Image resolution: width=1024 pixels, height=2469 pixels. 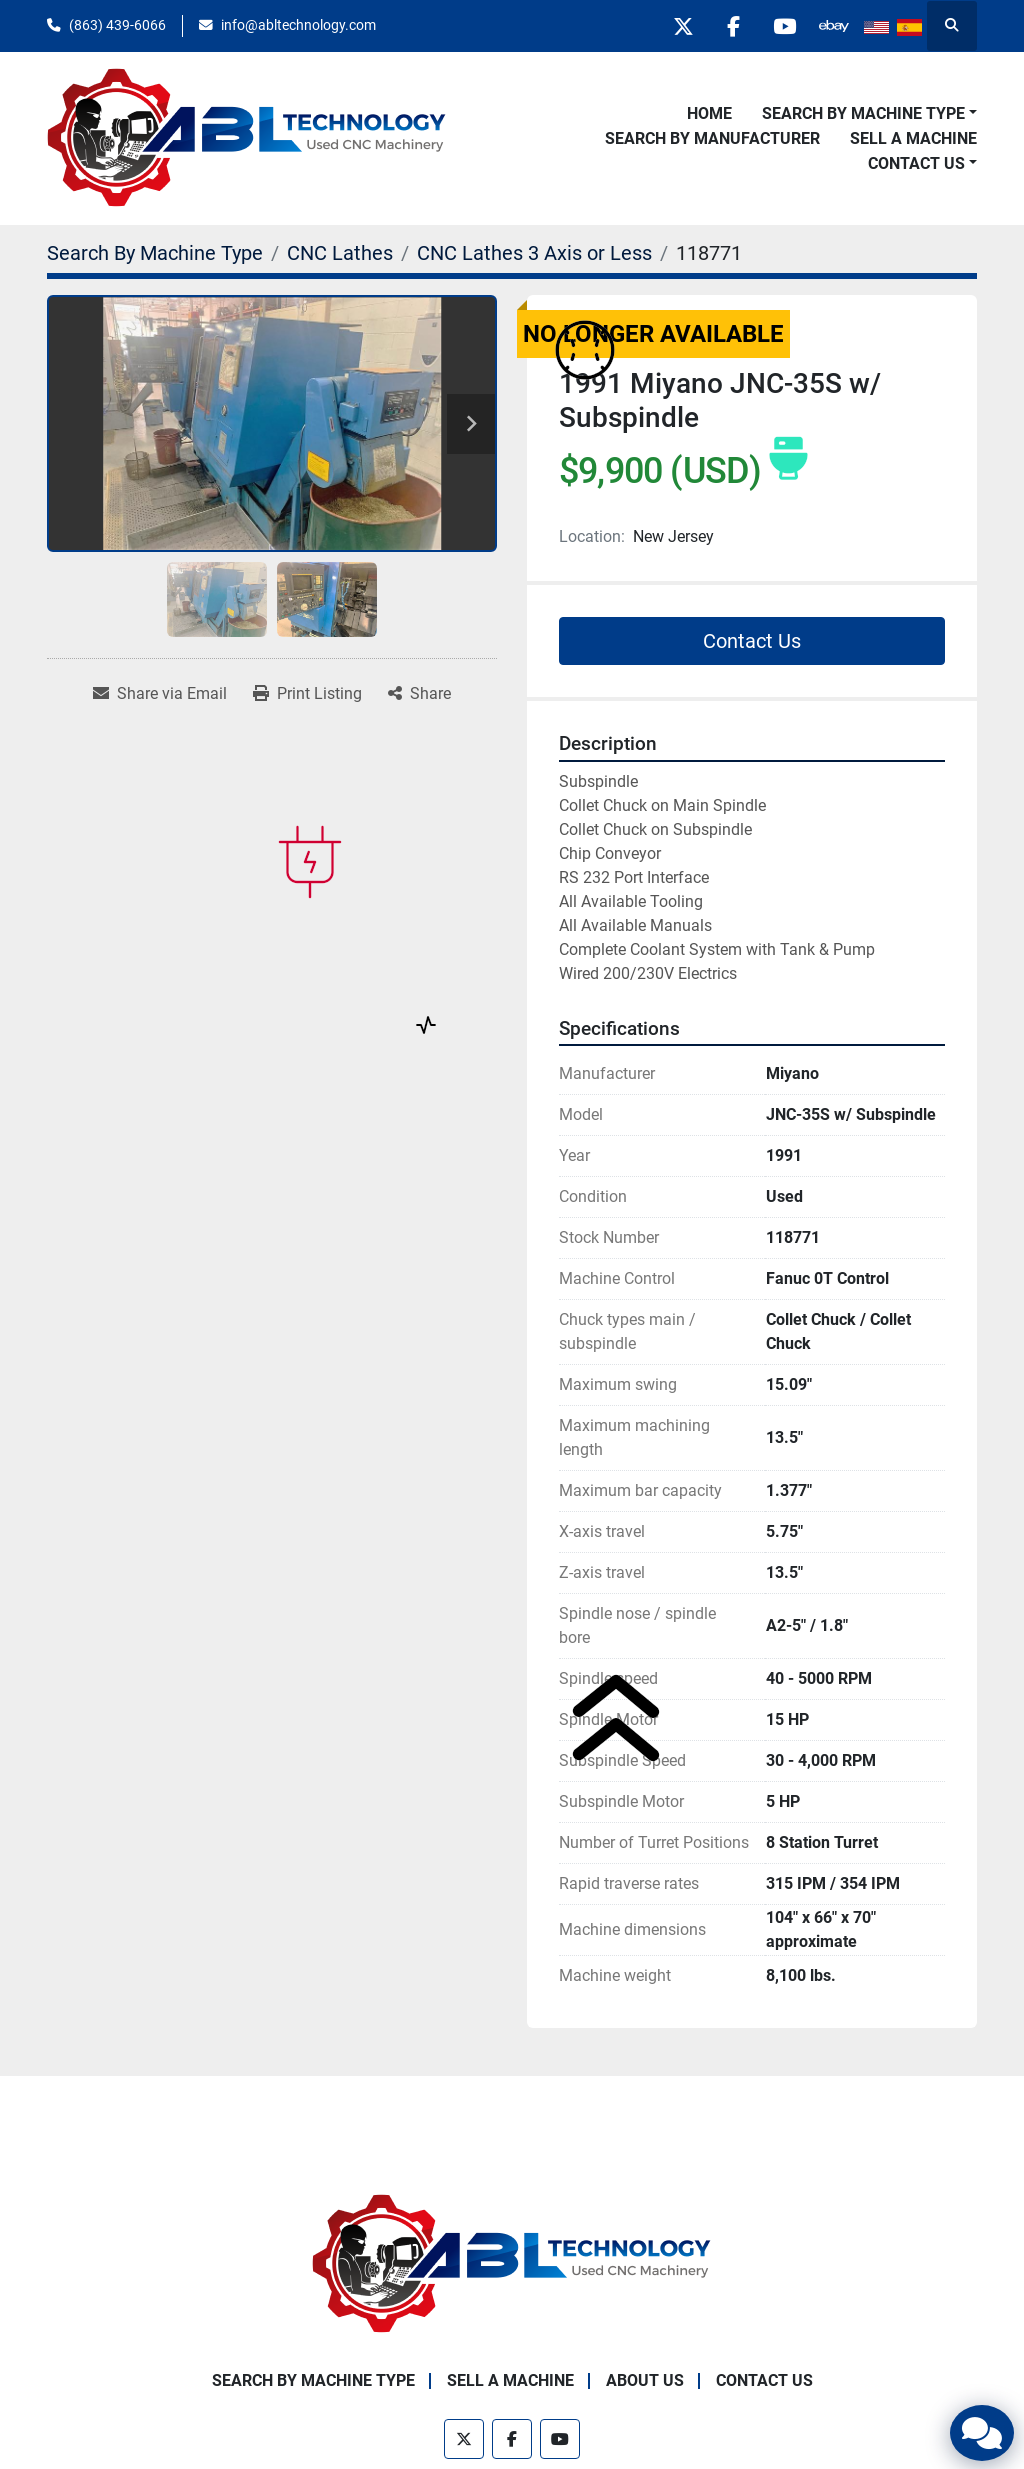 What do you see at coordinates (585, 350) in the screenshot?
I see `view baseball scores or stats` at bounding box center [585, 350].